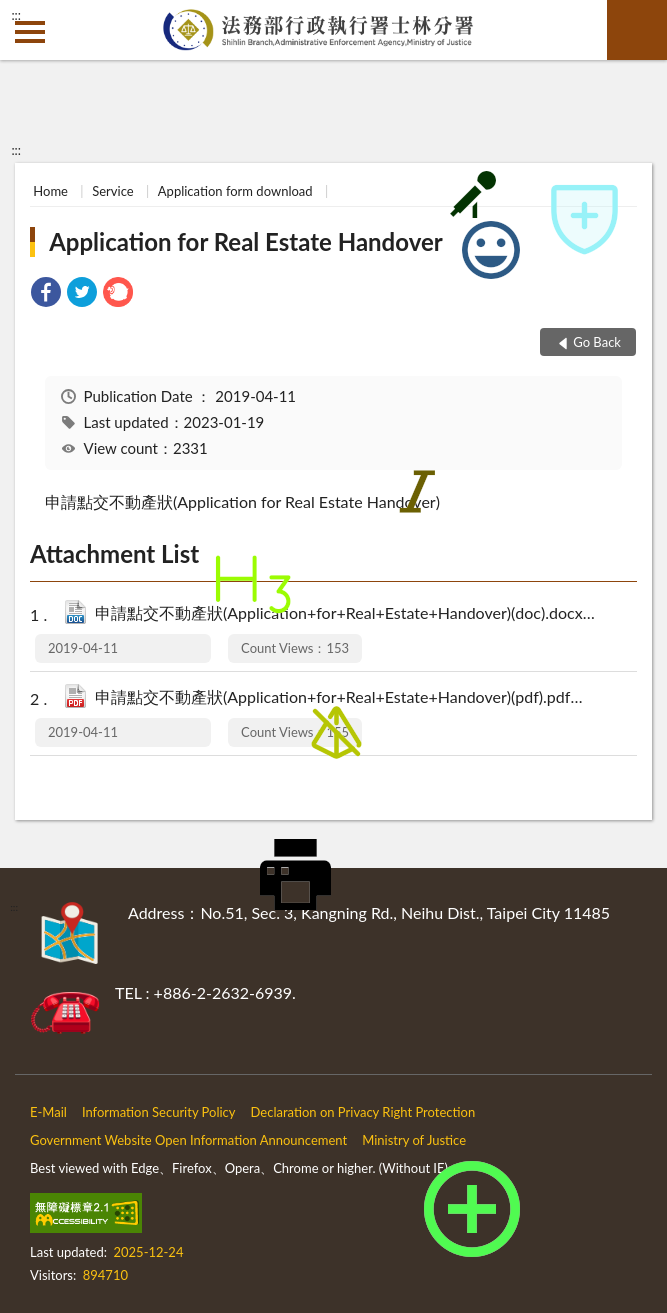  Describe the element at coordinates (491, 250) in the screenshot. I see `rate your experience as positive` at that location.